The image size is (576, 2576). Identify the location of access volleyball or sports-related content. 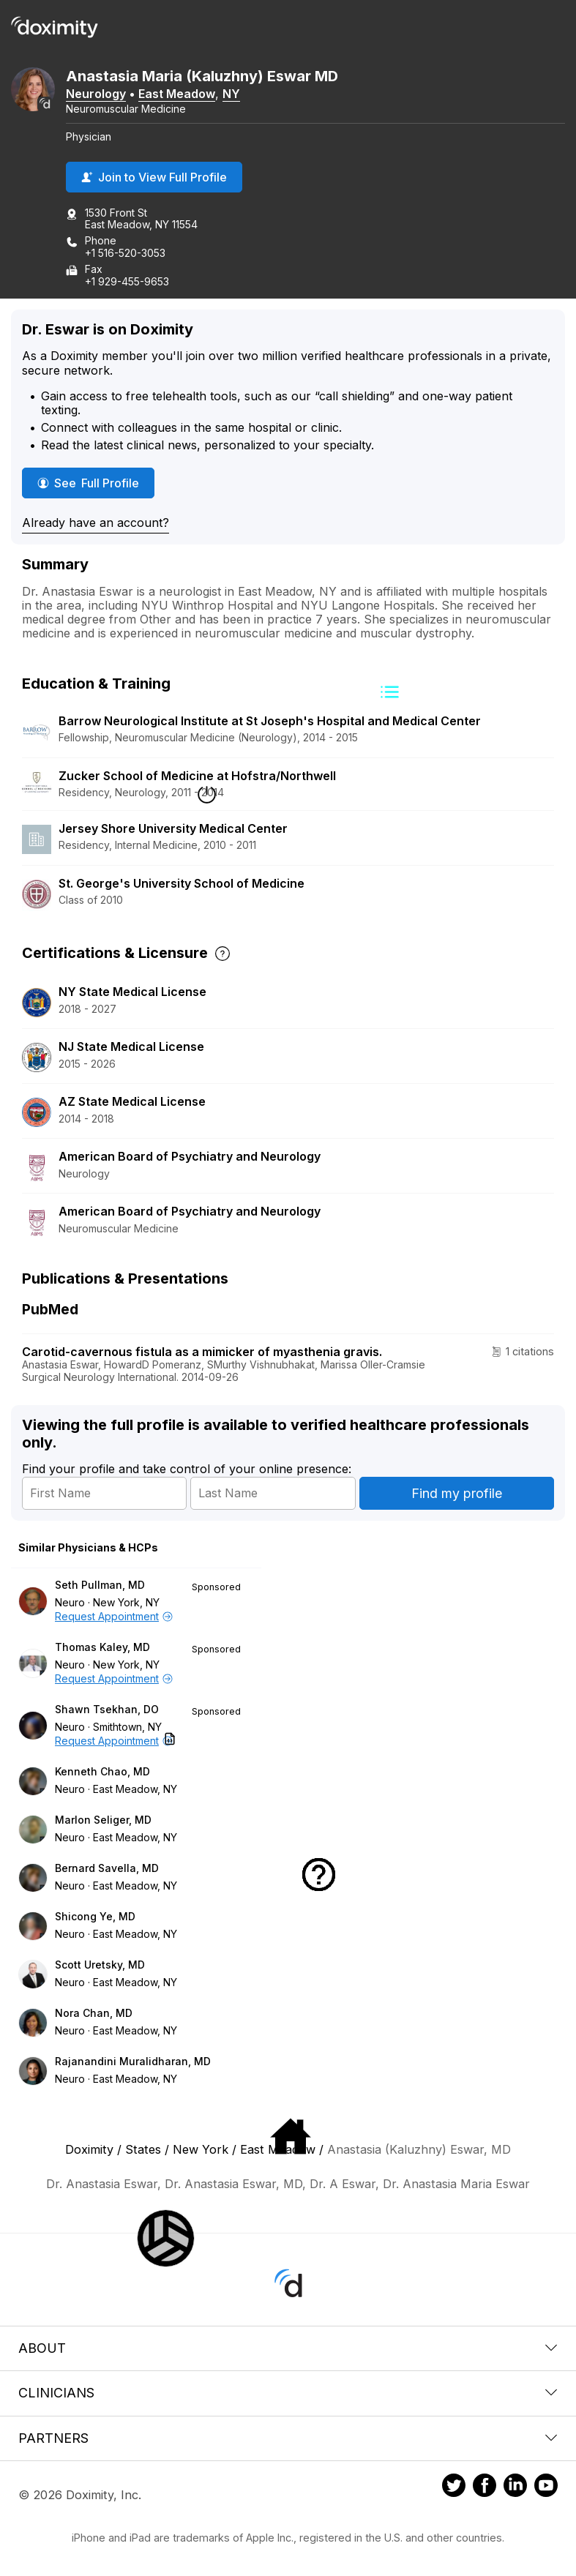
(165, 2238).